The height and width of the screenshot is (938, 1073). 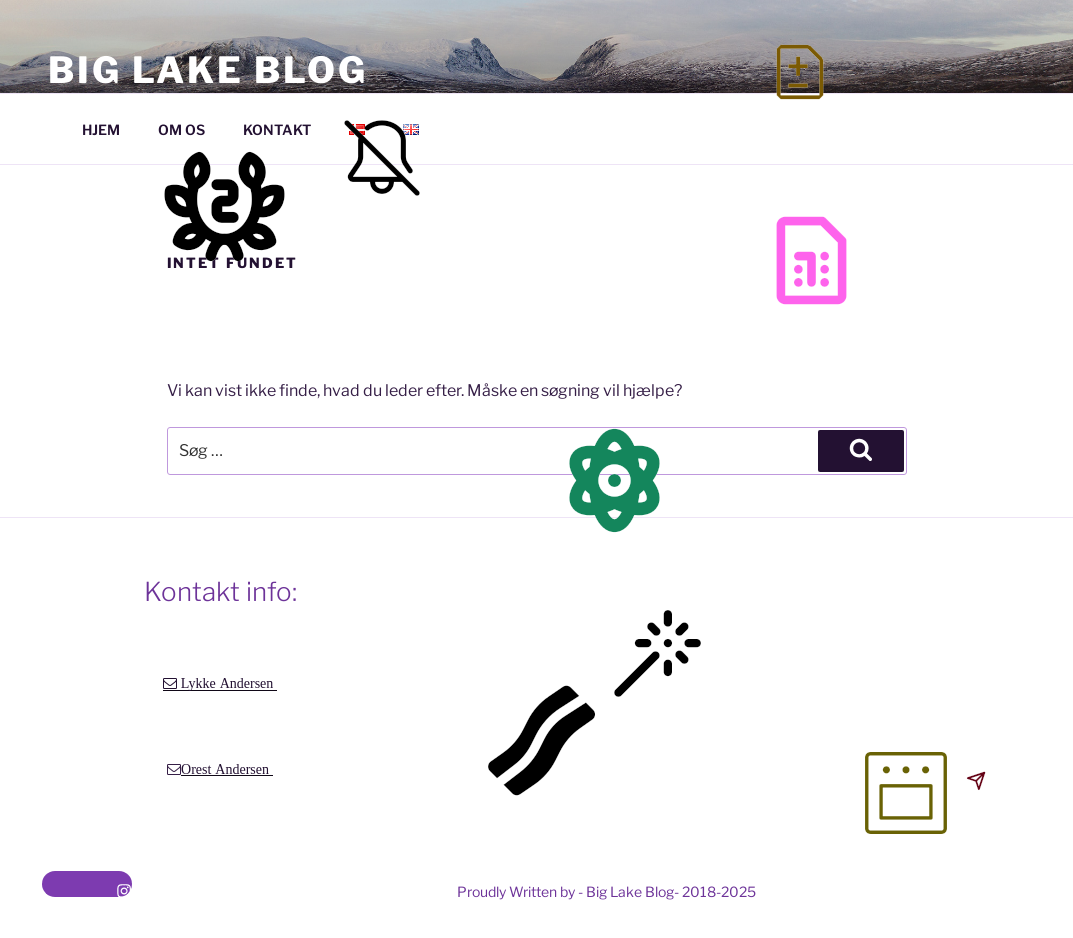 I want to click on indicates bacon or breakfast food option, so click(x=541, y=740).